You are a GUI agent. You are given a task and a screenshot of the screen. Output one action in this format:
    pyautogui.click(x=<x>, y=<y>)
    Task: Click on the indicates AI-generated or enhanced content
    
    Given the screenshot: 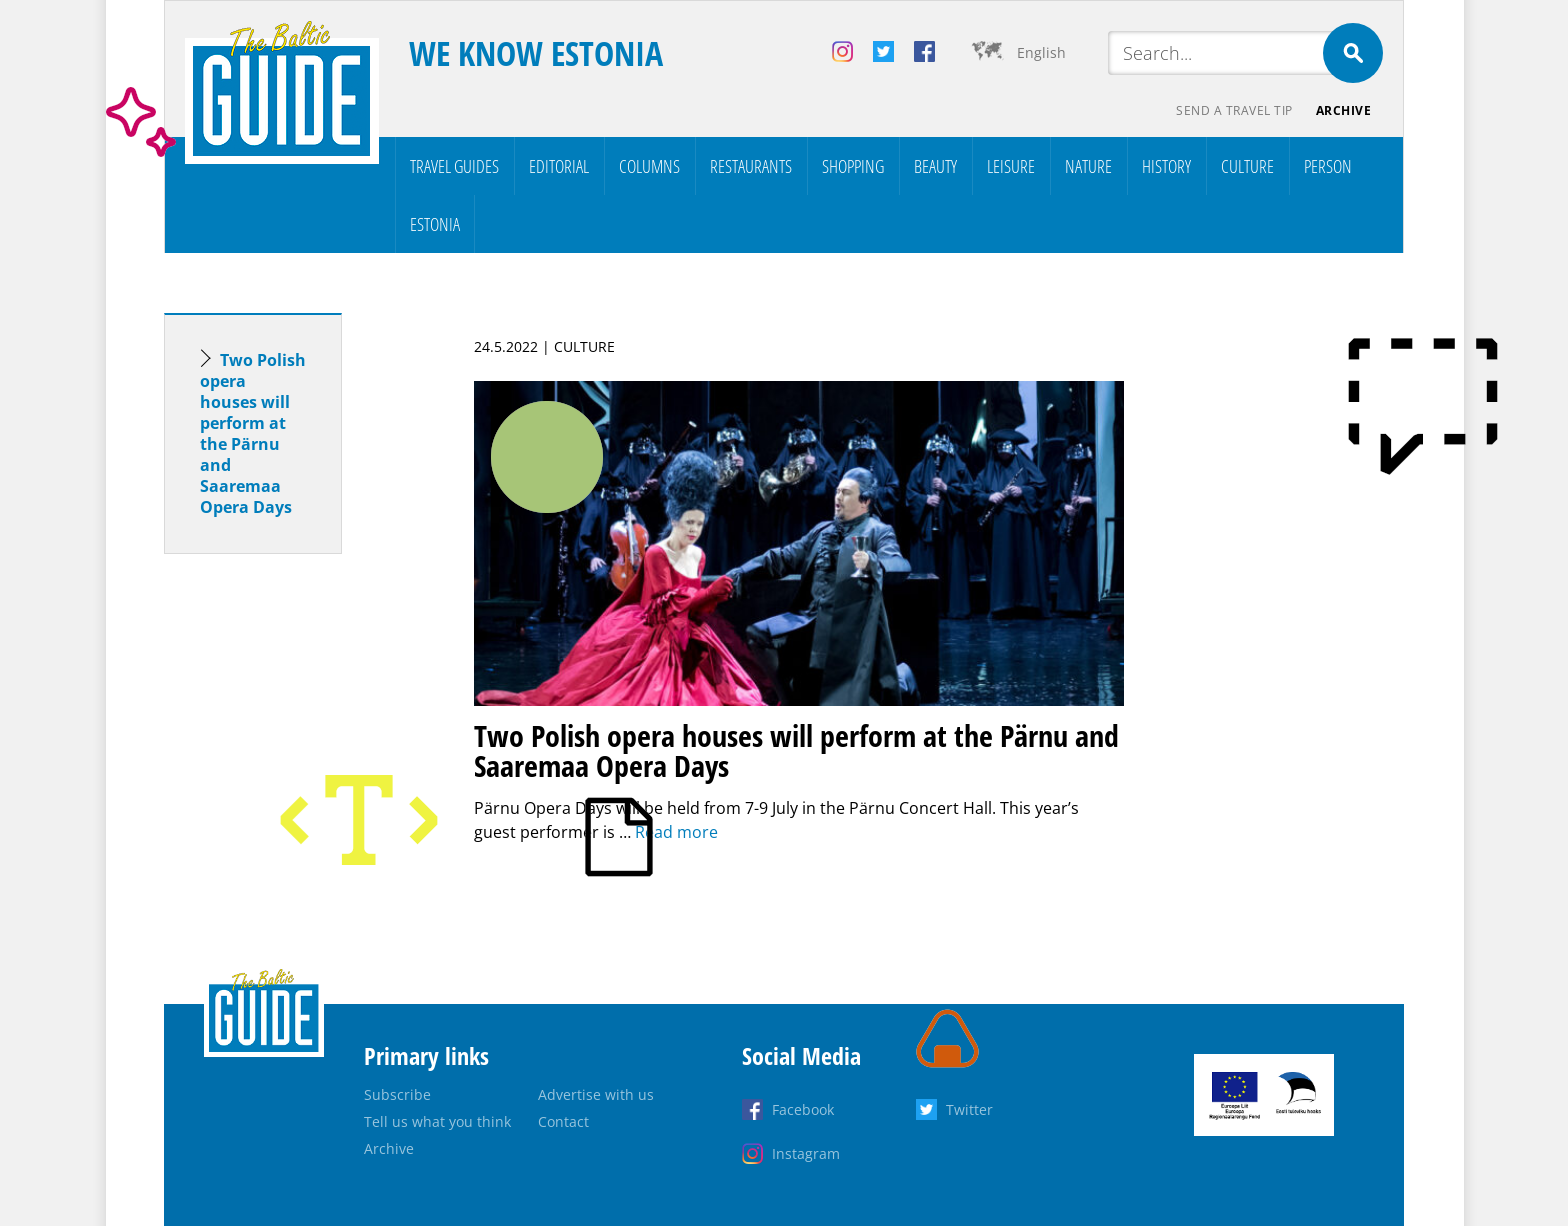 What is the action you would take?
    pyautogui.click(x=141, y=122)
    